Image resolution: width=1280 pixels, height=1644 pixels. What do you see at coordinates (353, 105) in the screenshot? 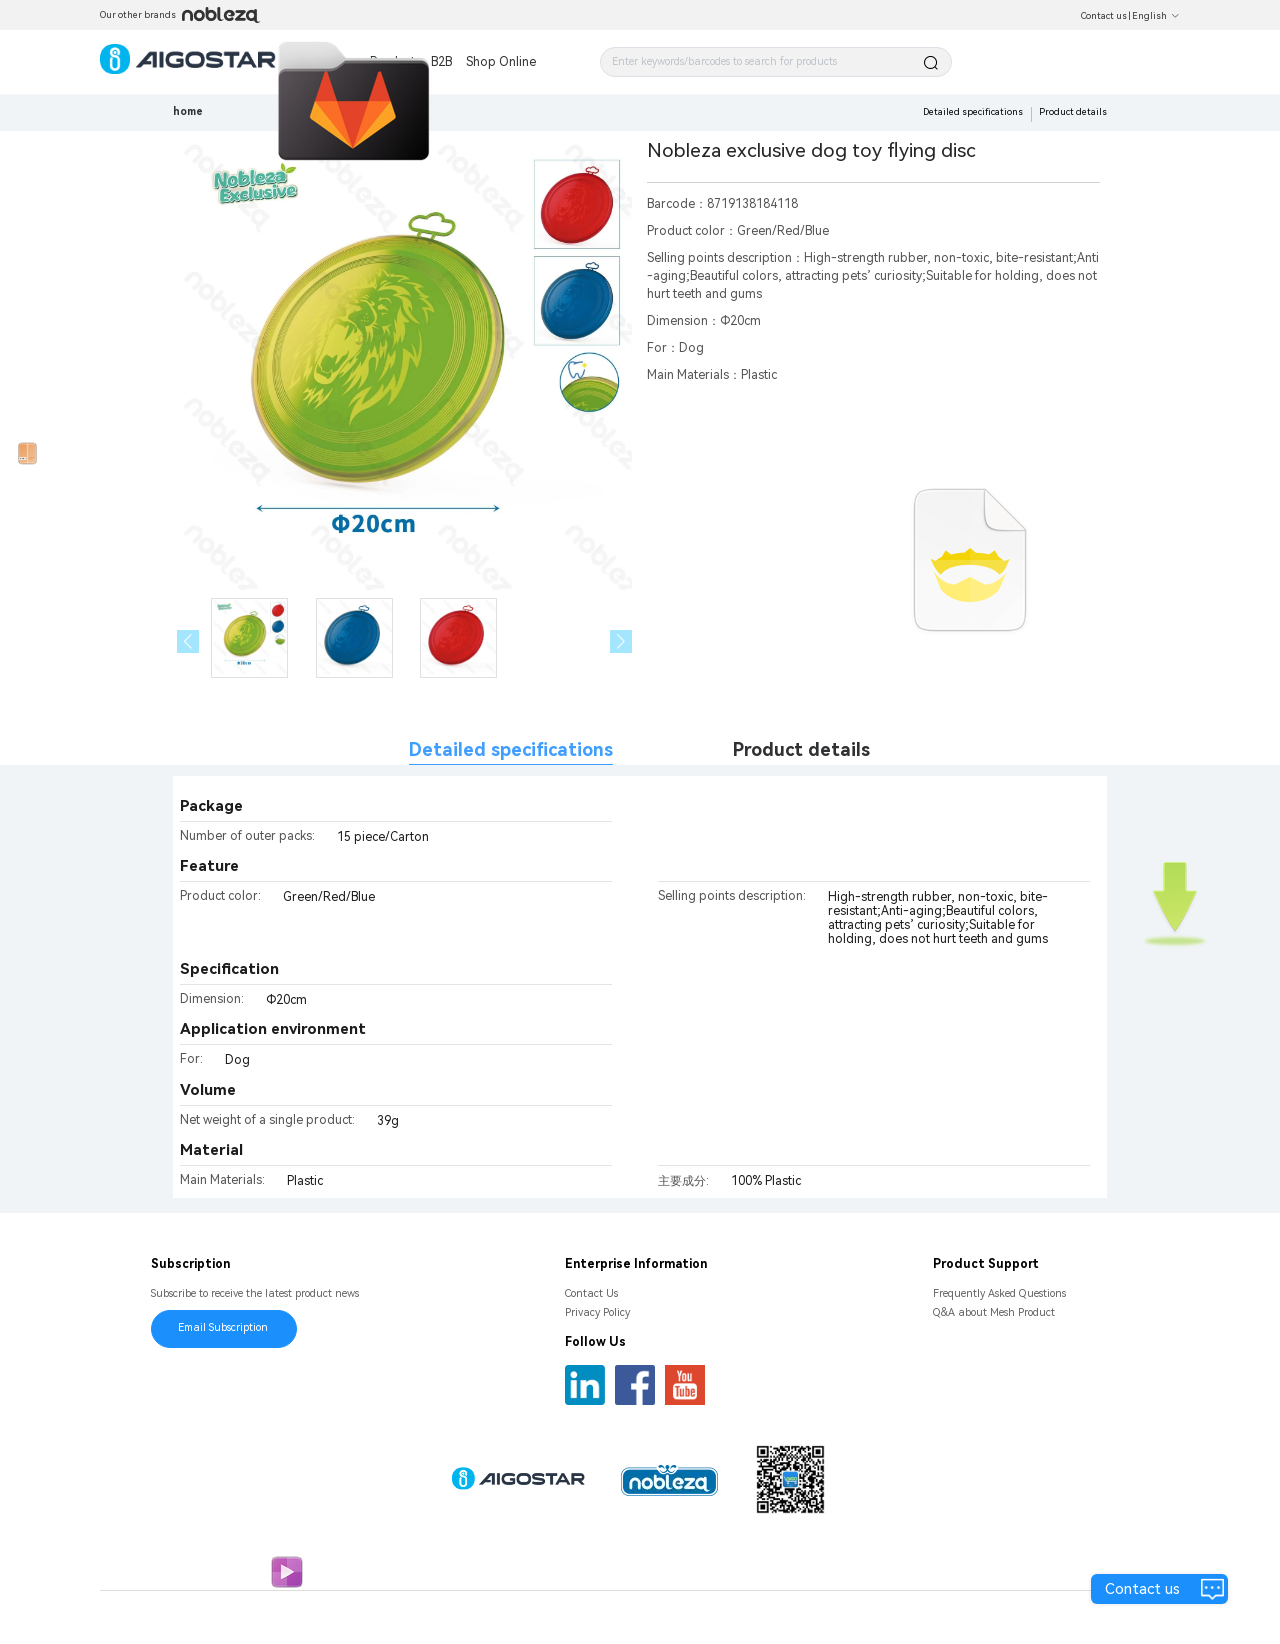
I see `folder containing GitLab projects or repositories` at bounding box center [353, 105].